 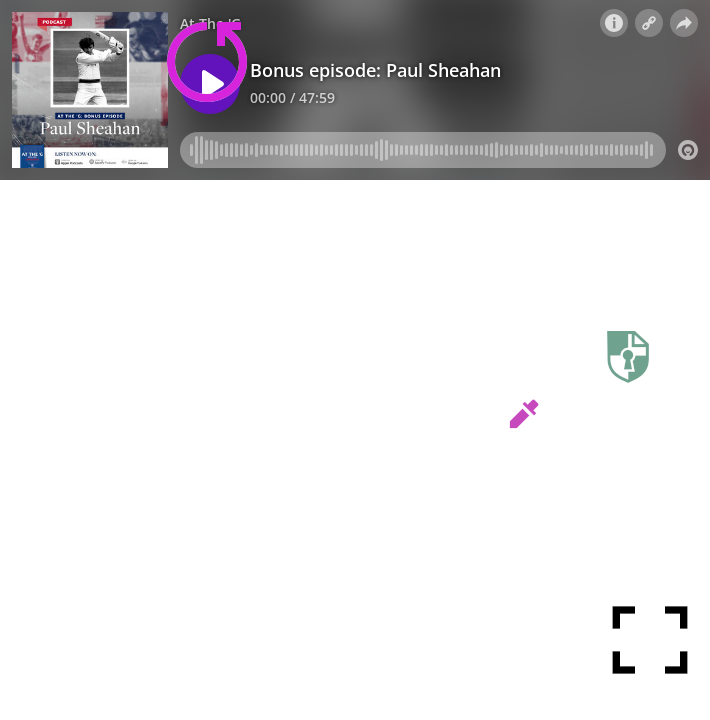 I want to click on color picker tool, so click(x=524, y=413).